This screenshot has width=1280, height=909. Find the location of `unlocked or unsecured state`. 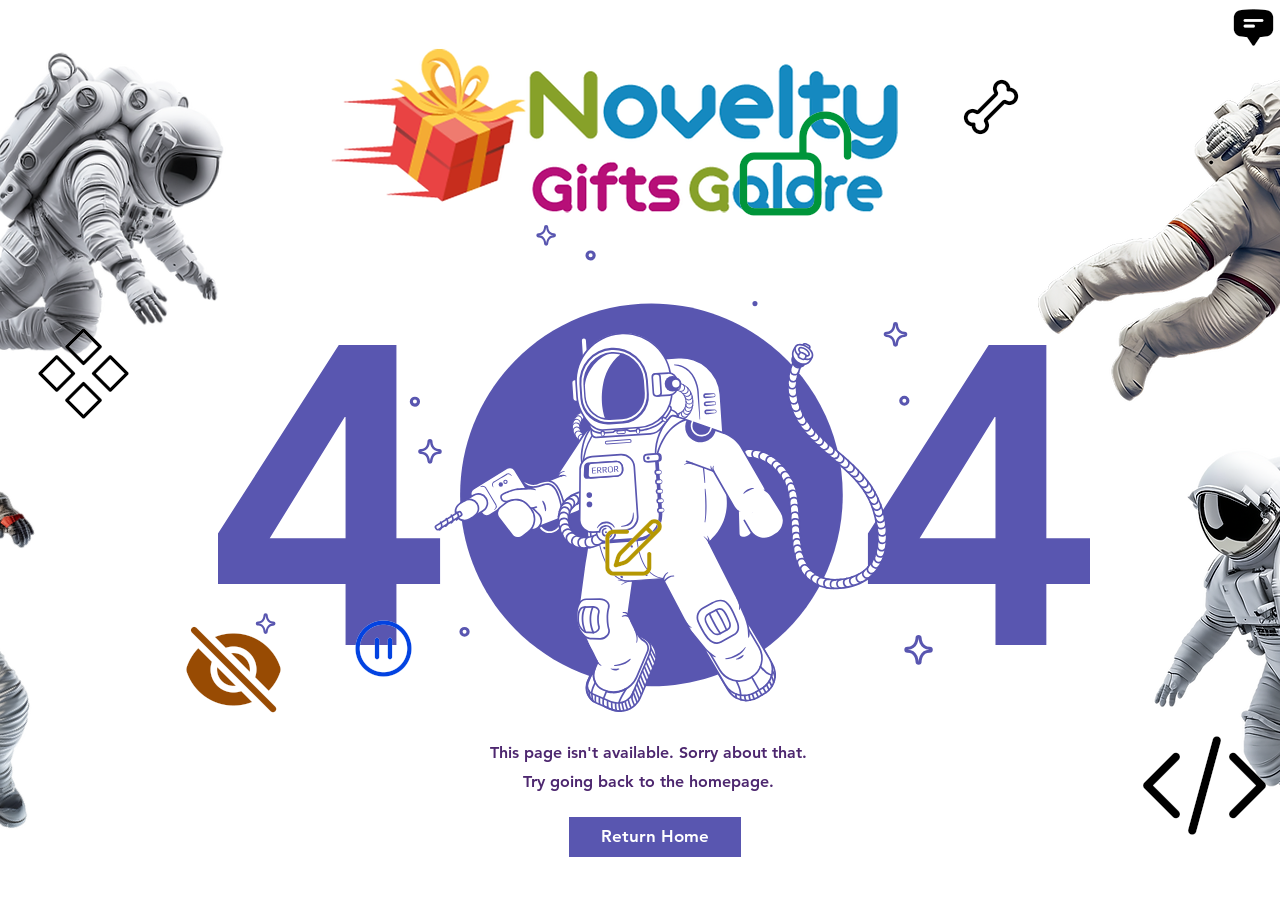

unlocked or unsecured state is located at coordinates (795, 163).